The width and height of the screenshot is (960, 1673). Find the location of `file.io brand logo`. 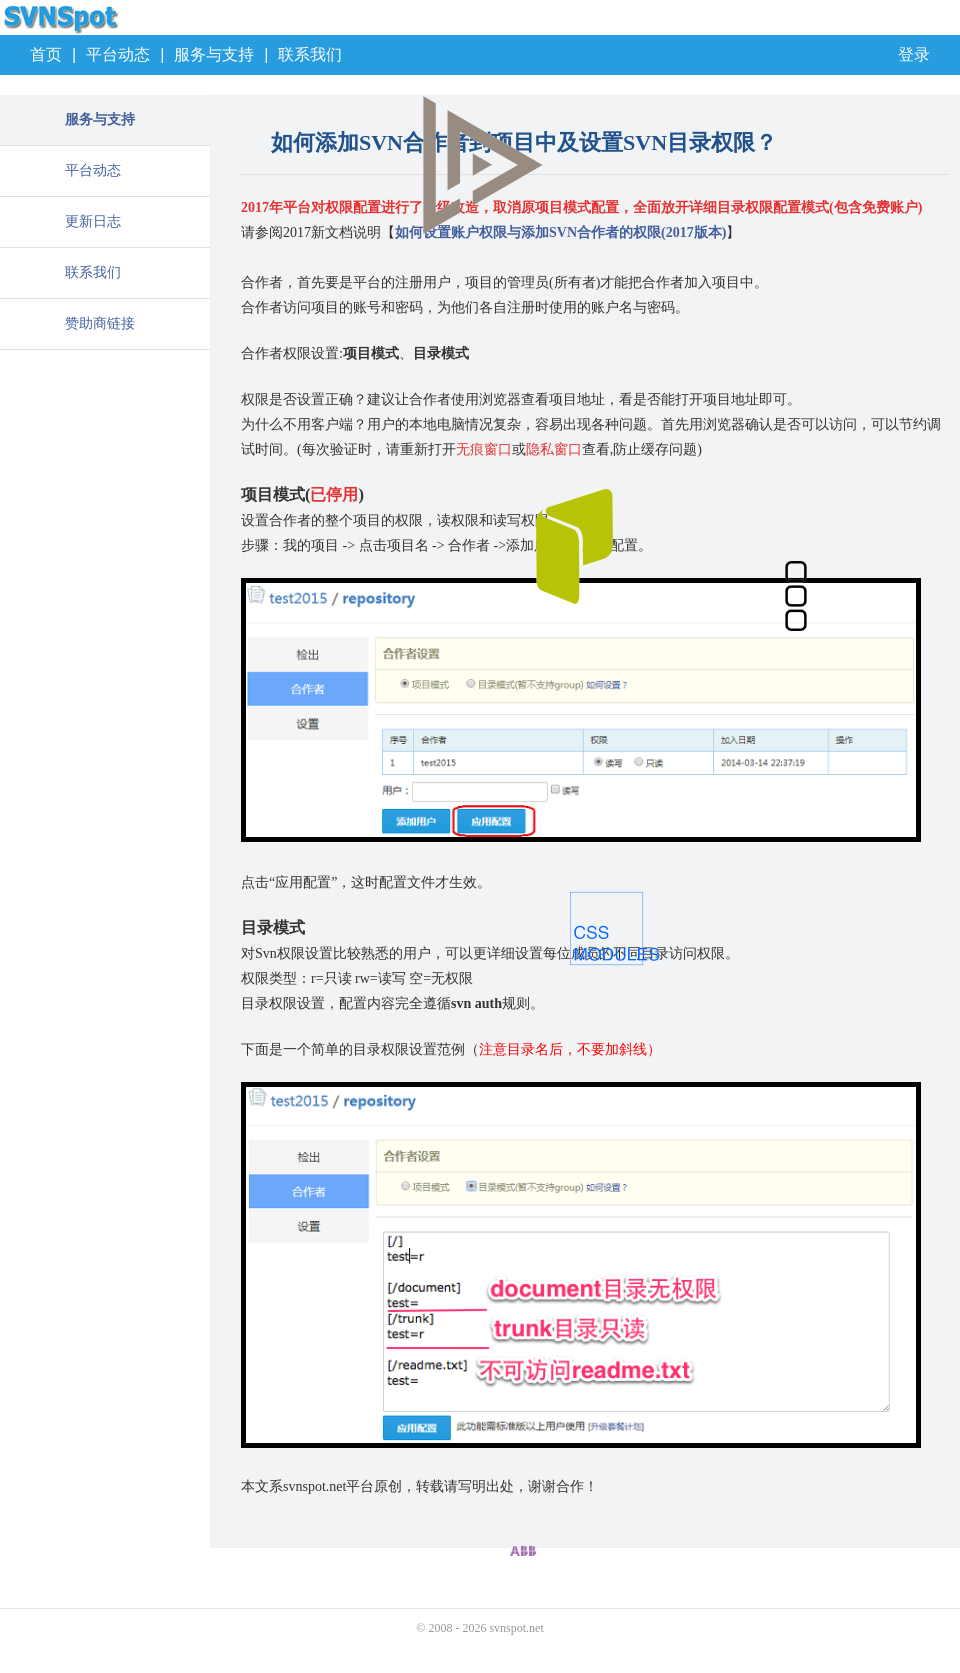

file.io brand logo is located at coordinates (574, 546).